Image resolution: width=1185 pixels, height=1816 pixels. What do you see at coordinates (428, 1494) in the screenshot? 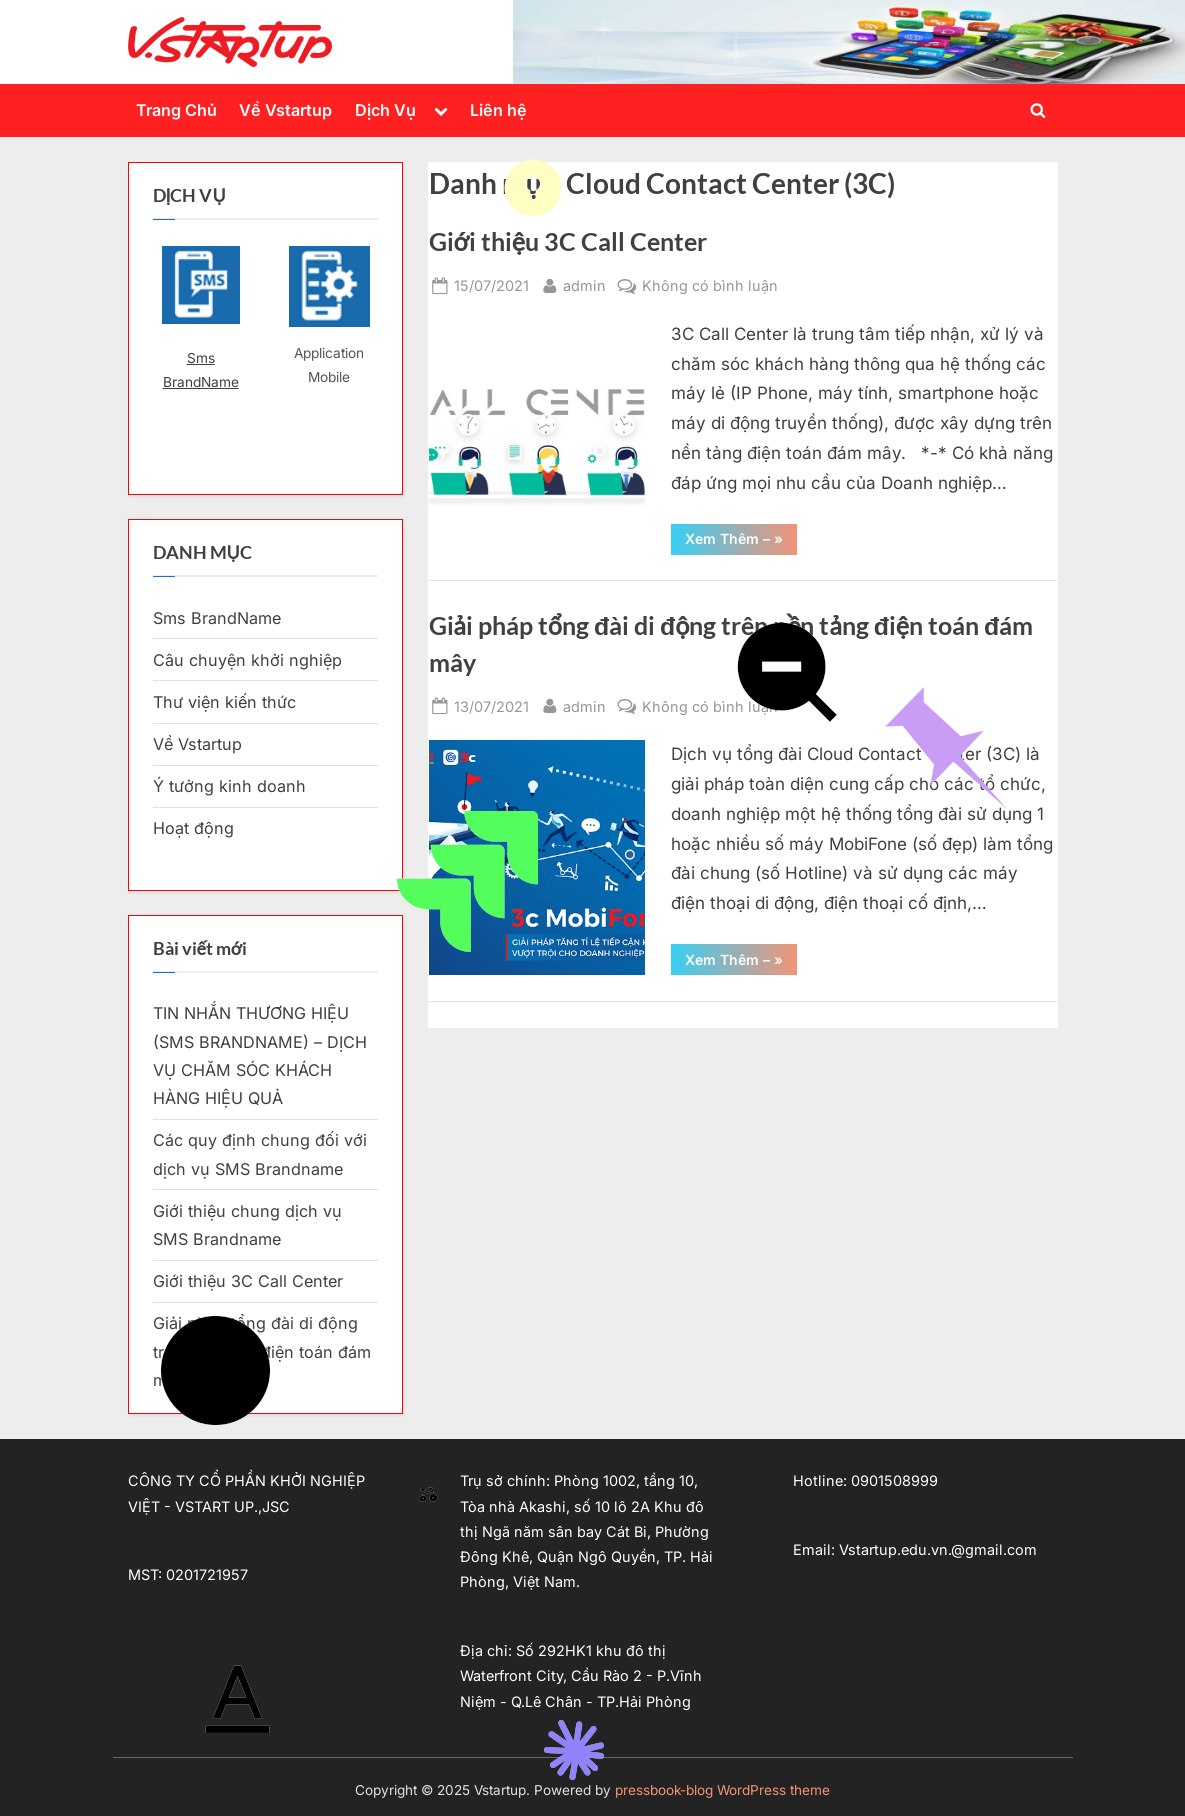
I see `view nearby bike rental stations` at bounding box center [428, 1494].